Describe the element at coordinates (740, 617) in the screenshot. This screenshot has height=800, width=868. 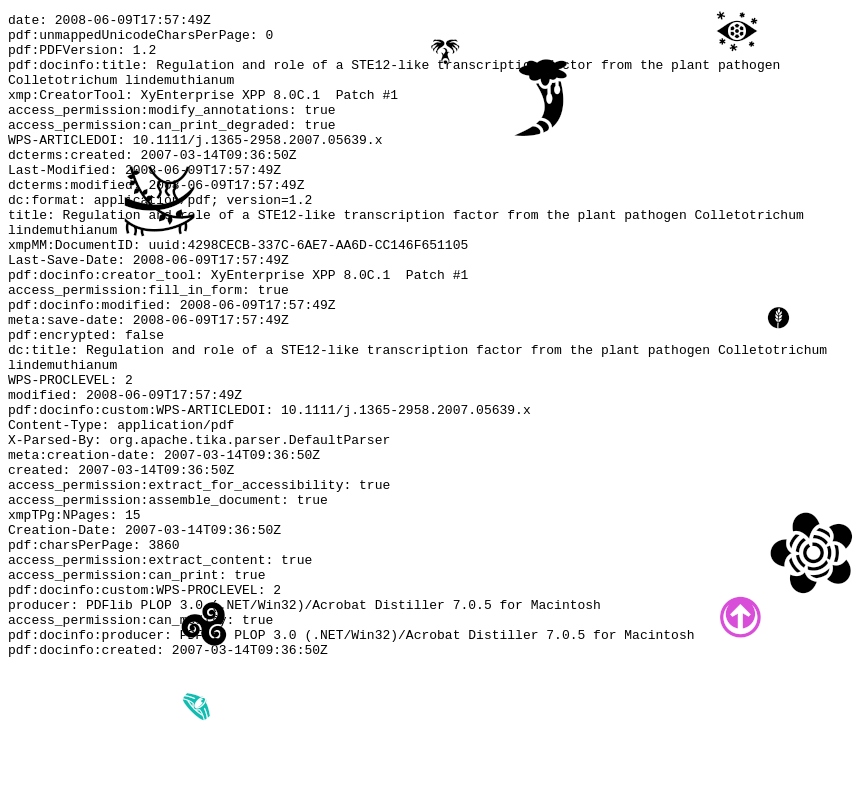
I see `indicates north or upward direction in a game compass` at that location.